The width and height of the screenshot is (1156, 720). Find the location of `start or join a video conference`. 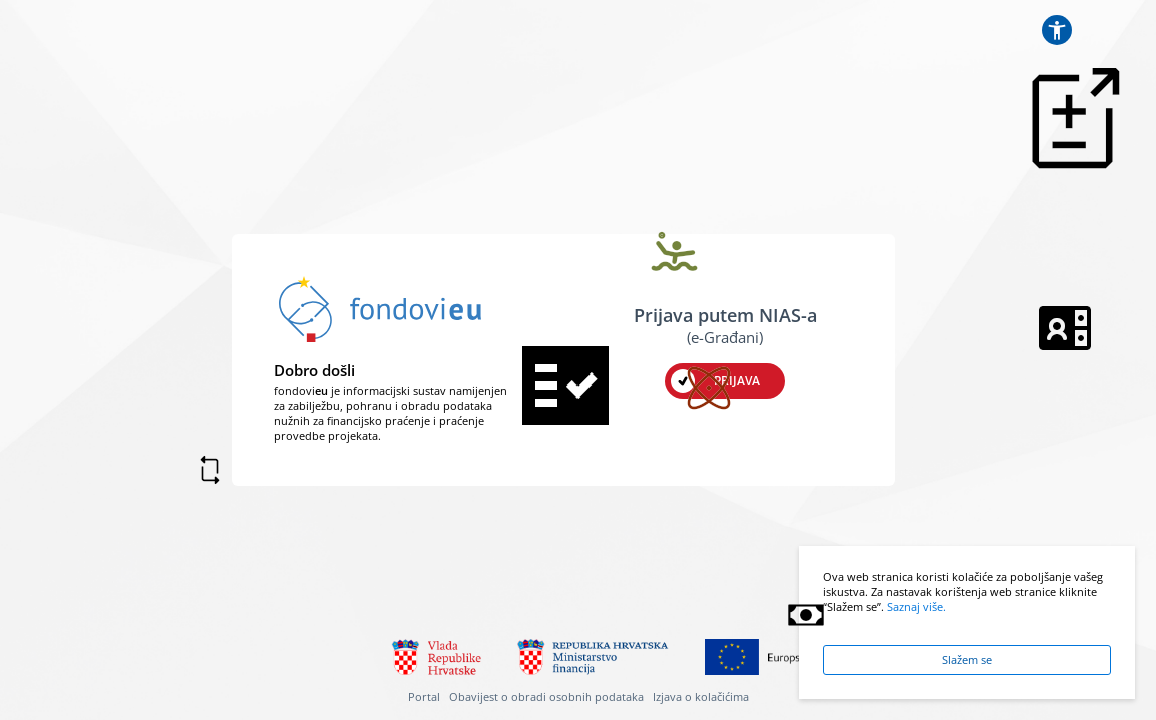

start or join a video conference is located at coordinates (1065, 328).